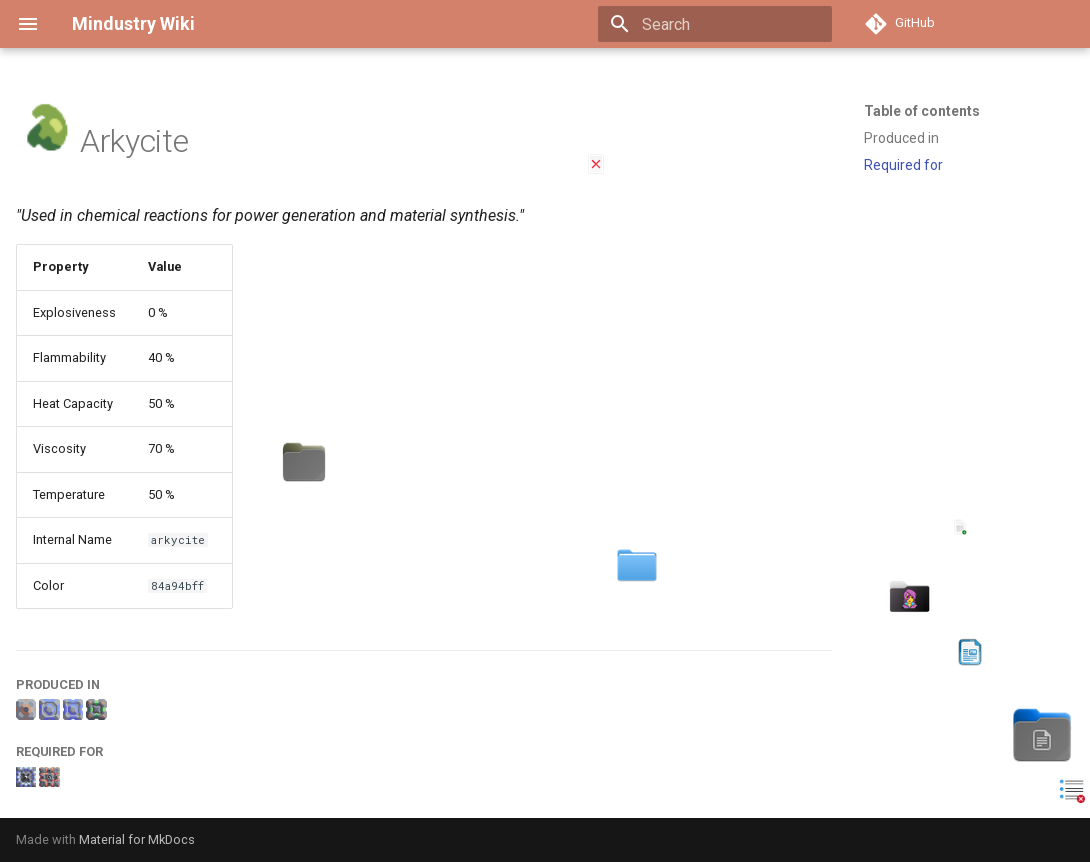  I want to click on create a new document, so click(960, 527).